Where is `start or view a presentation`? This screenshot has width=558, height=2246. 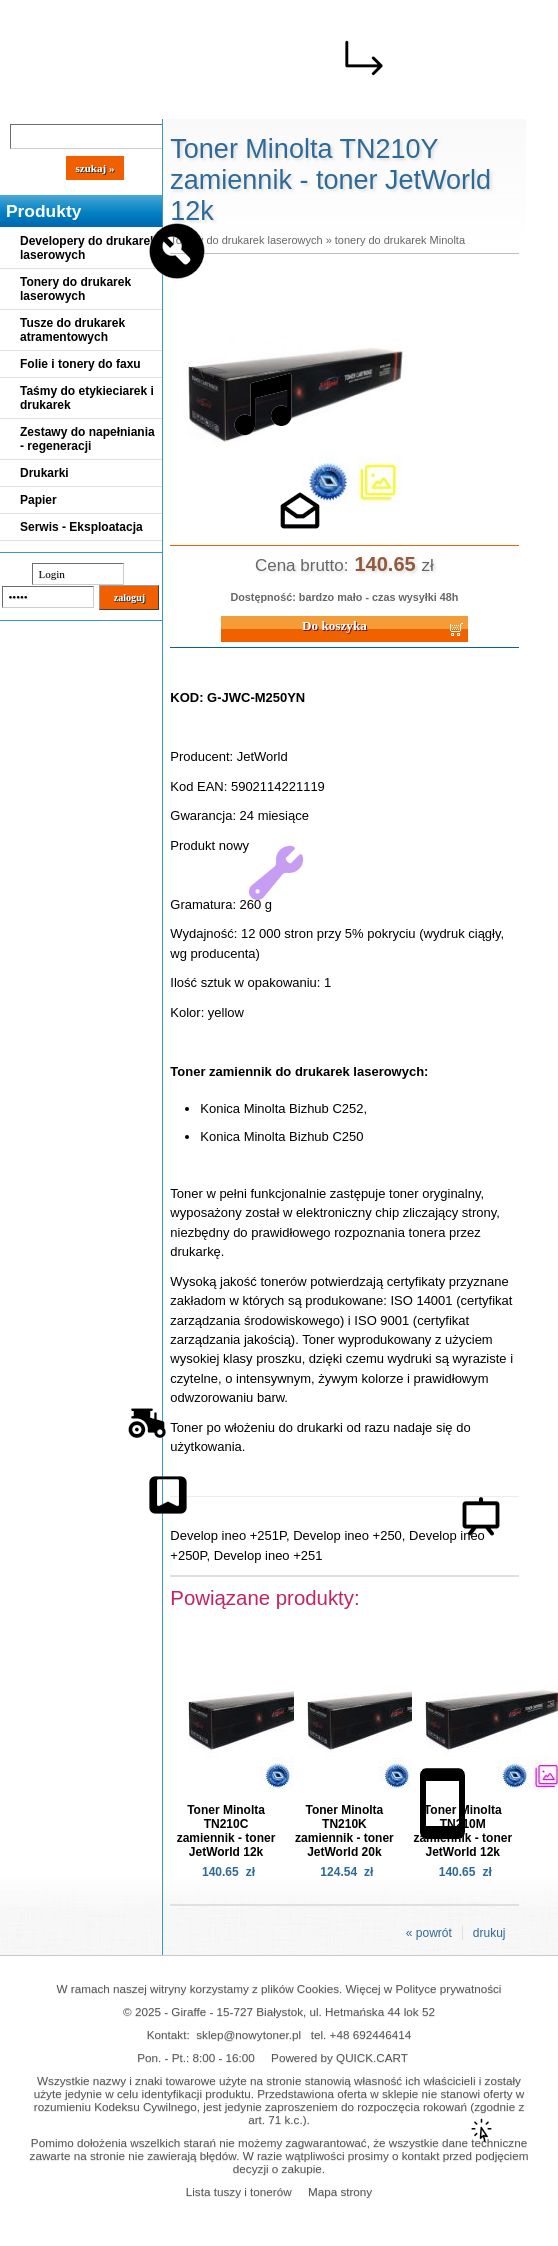
start or view a presentation is located at coordinates (481, 1517).